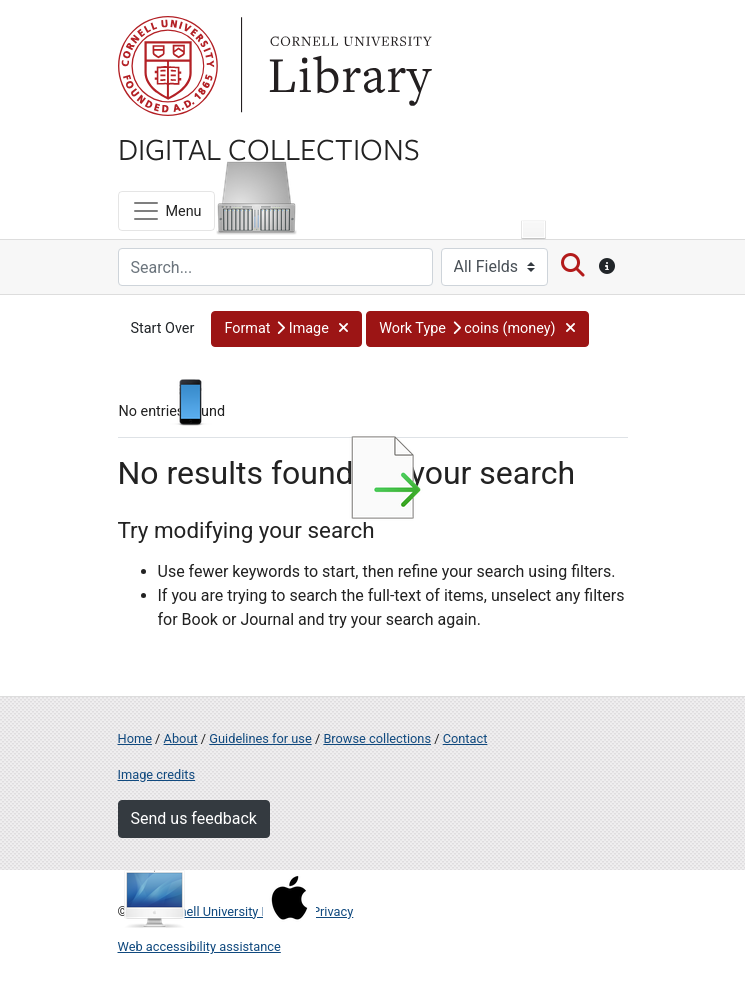  What do you see at coordinates (154, 898) in the screenshot?
I see `represents an iMac computer in system settings` at bounding box center [154, 898].